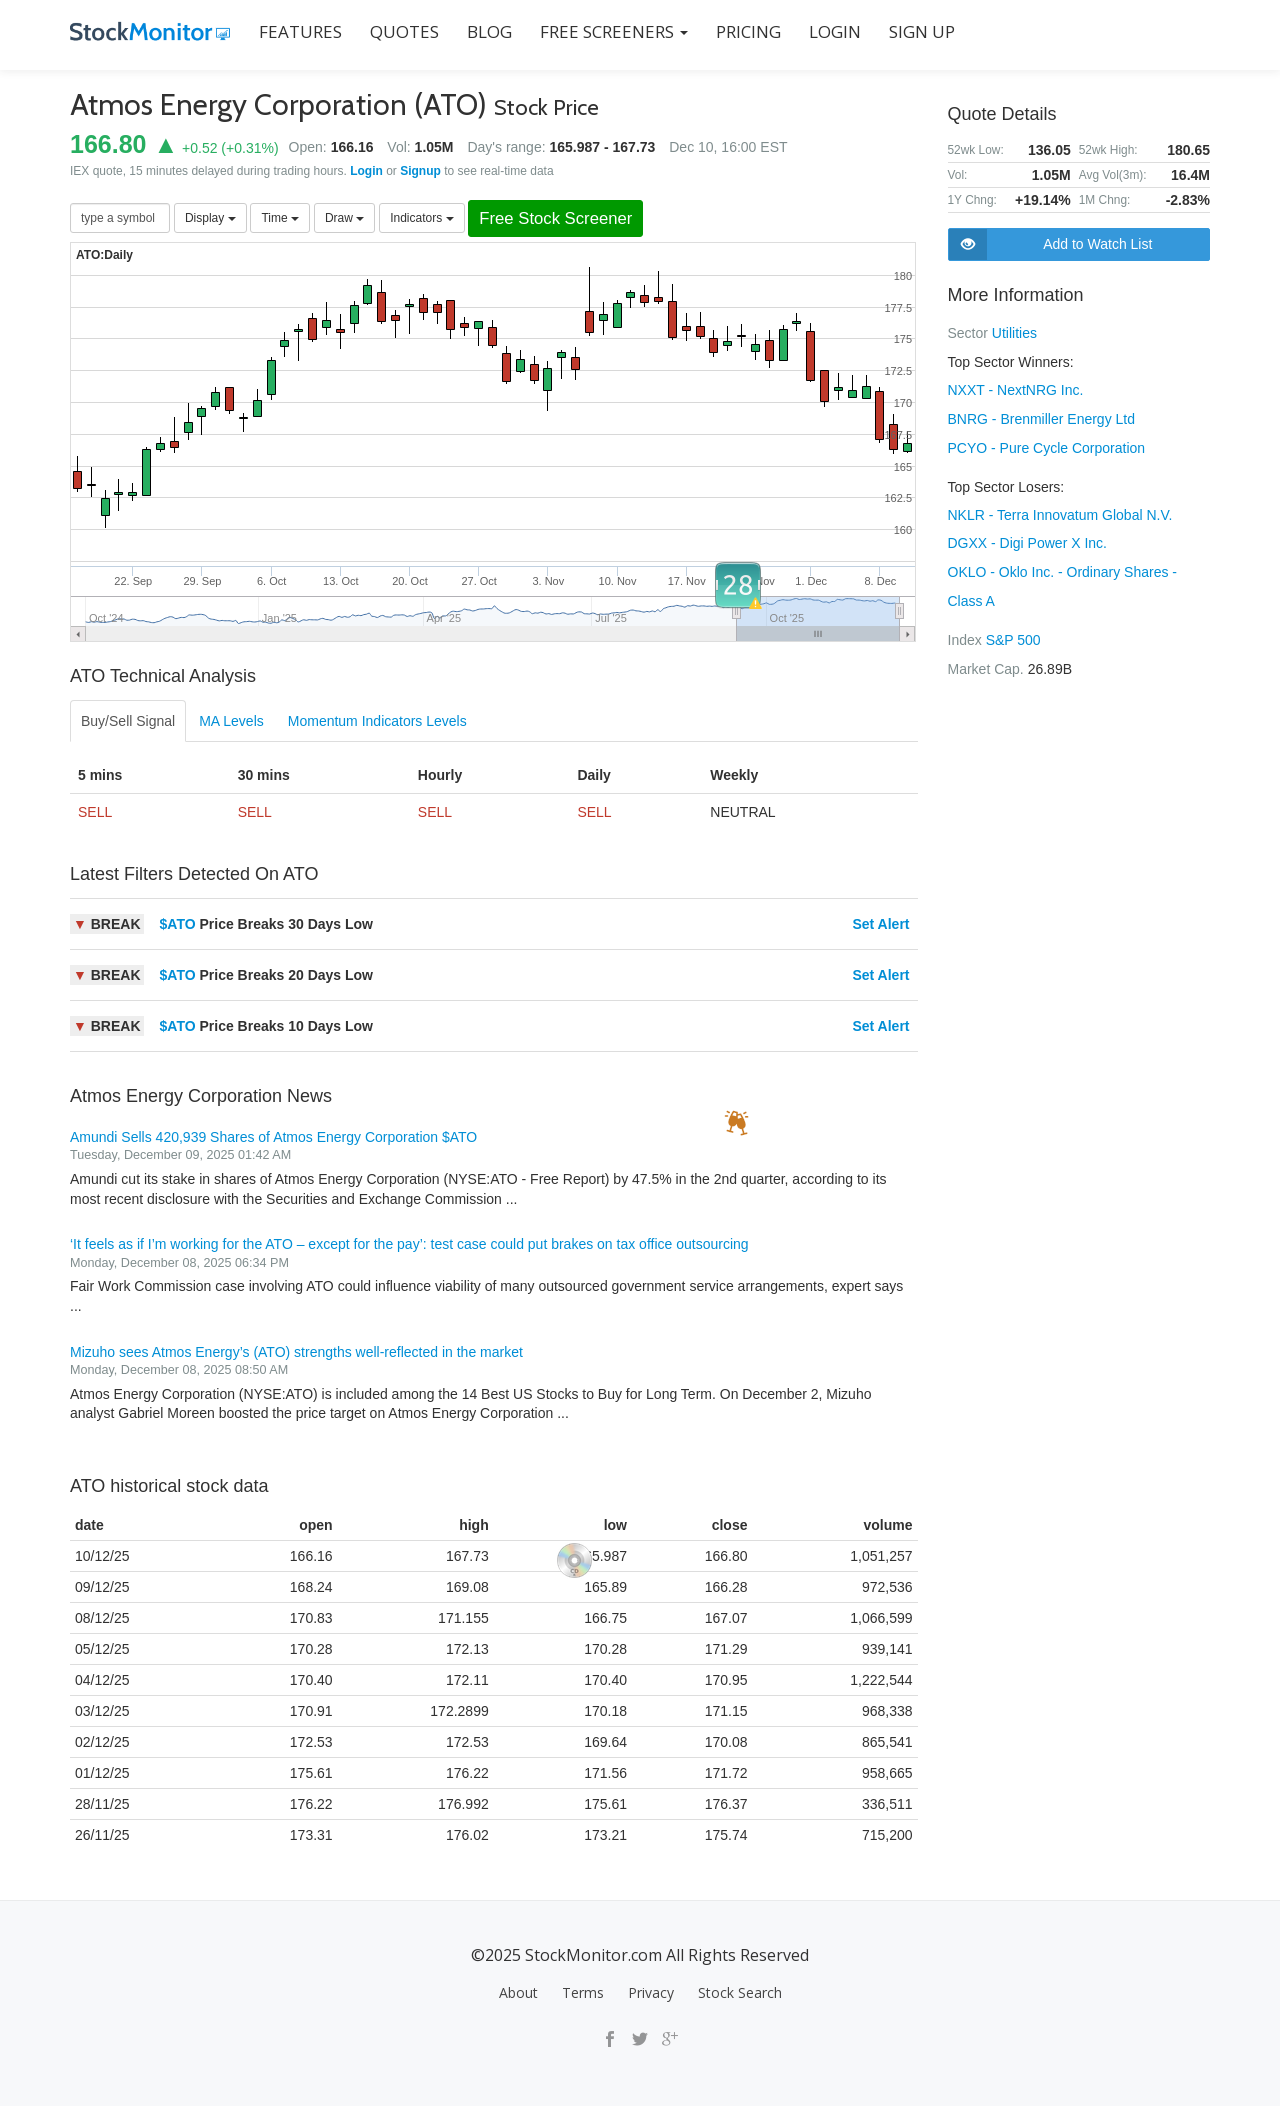 The width and height of the screenshot is (1280, 2106). What do you see at coordinates (738, 585) in the screenshot?
I see `indicates an upcoming appointment or event` at bounding box center [738, 585].